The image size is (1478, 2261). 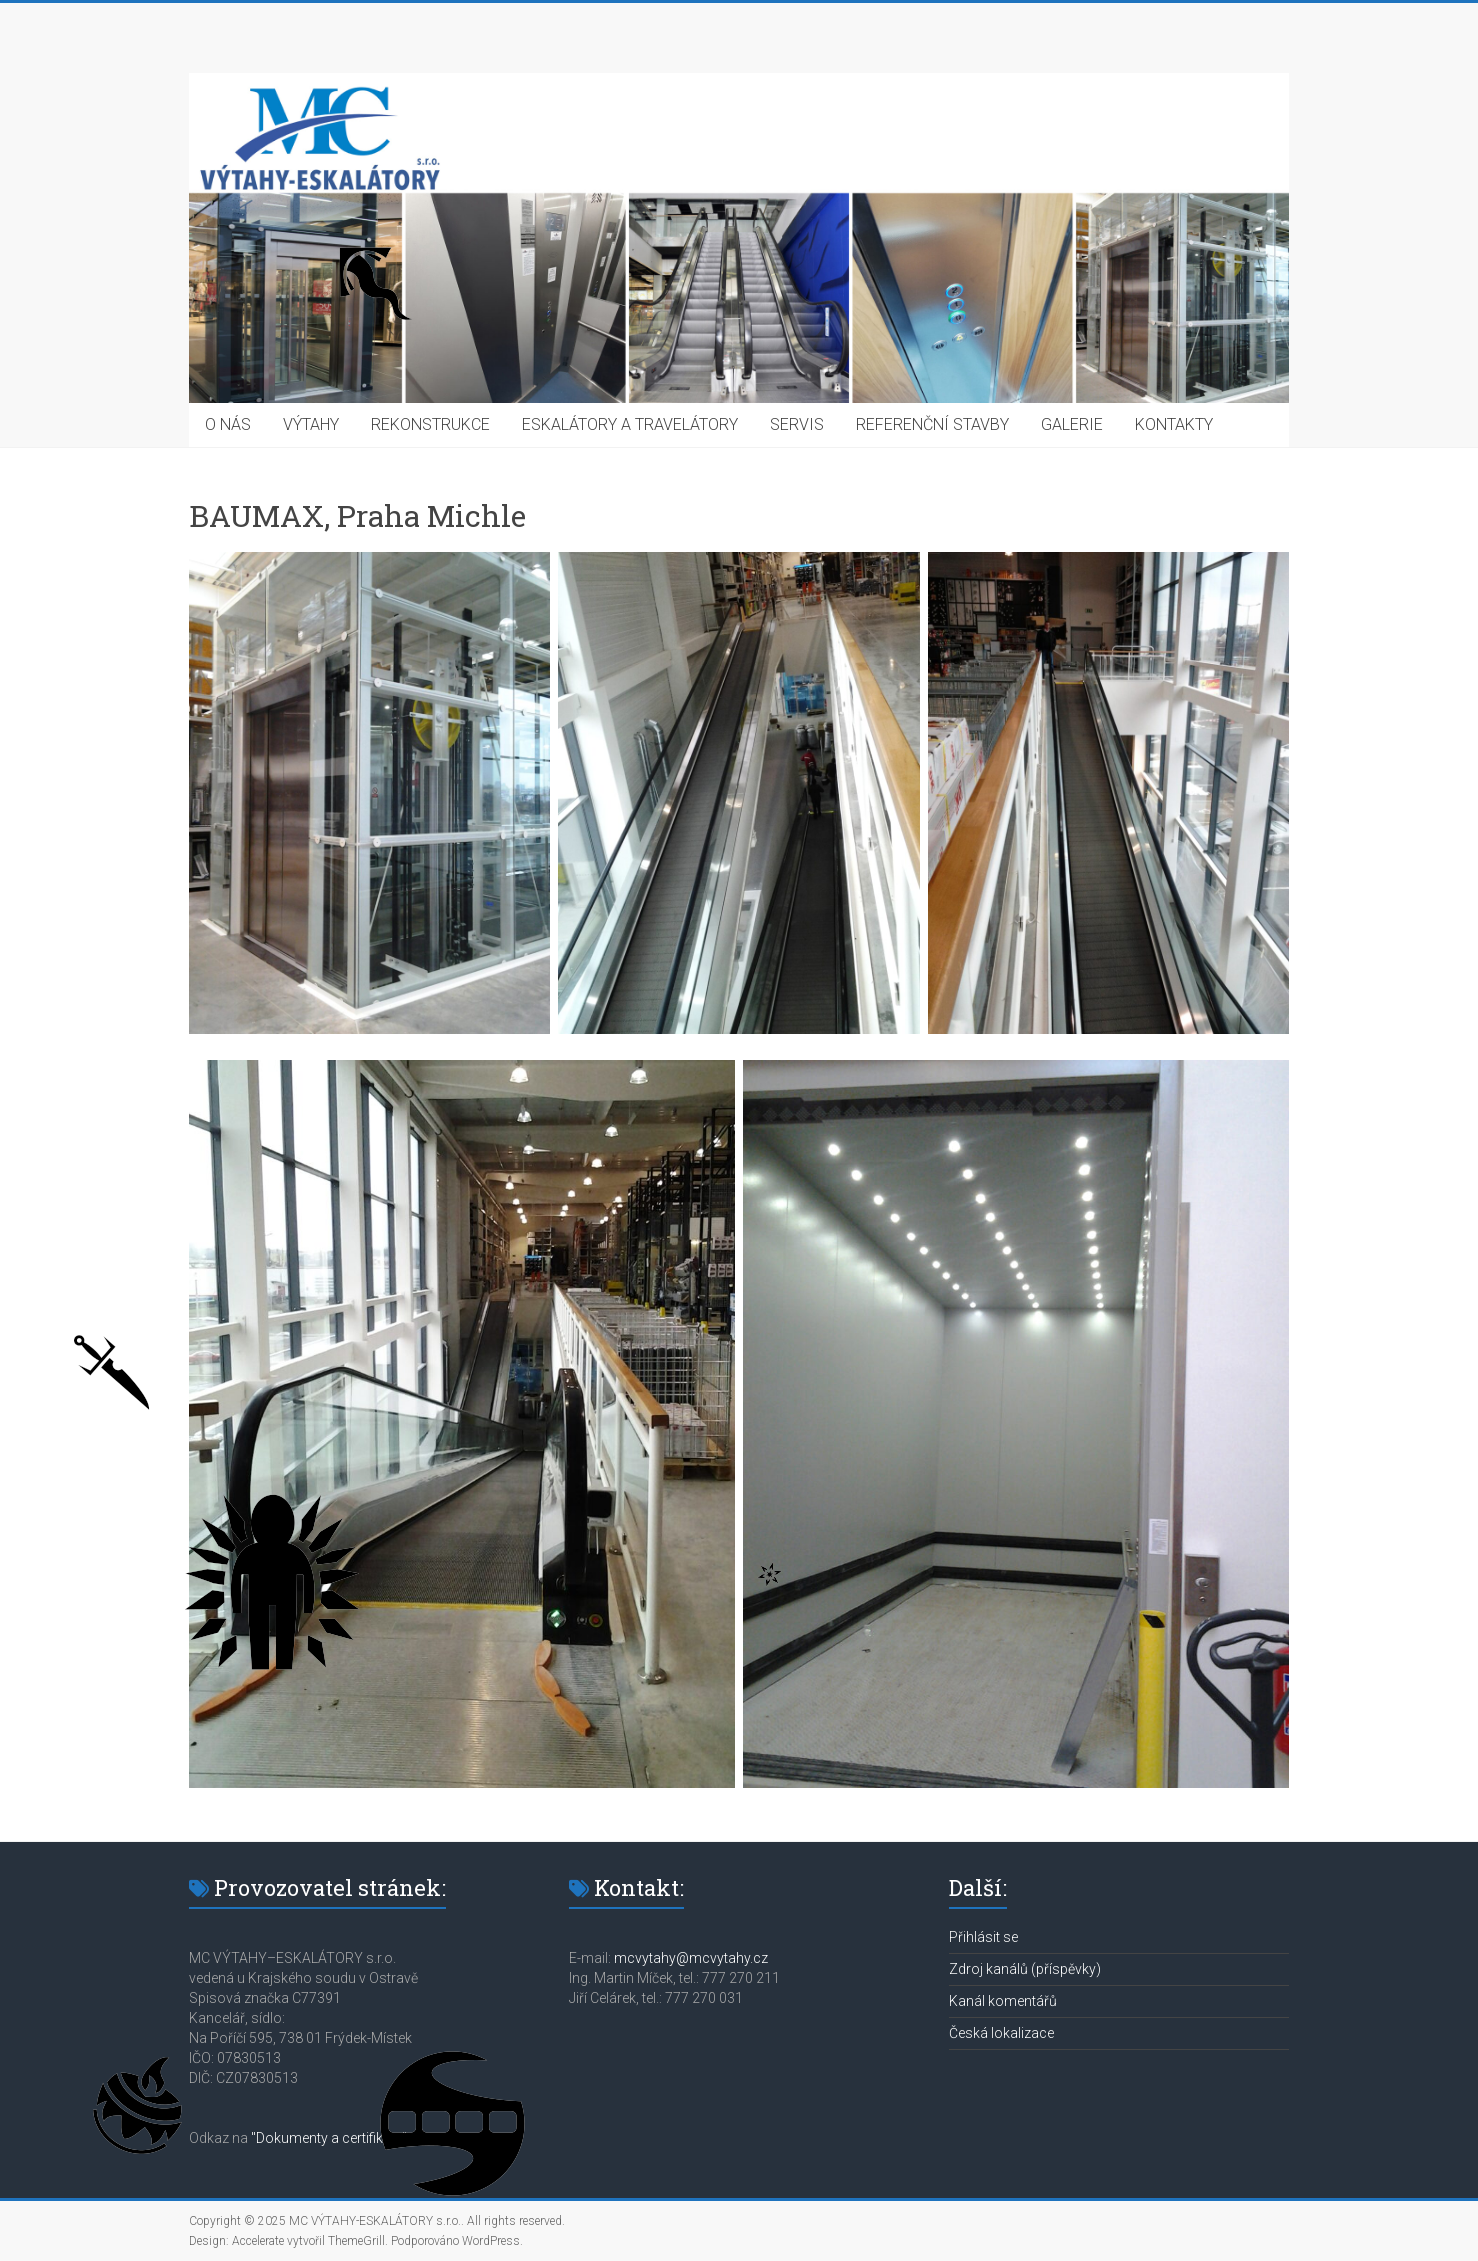 What do you see at coordinates (272, 1582) in the screenshot?
I see `activate frost aura ability` at bounding box center [272, 1582].